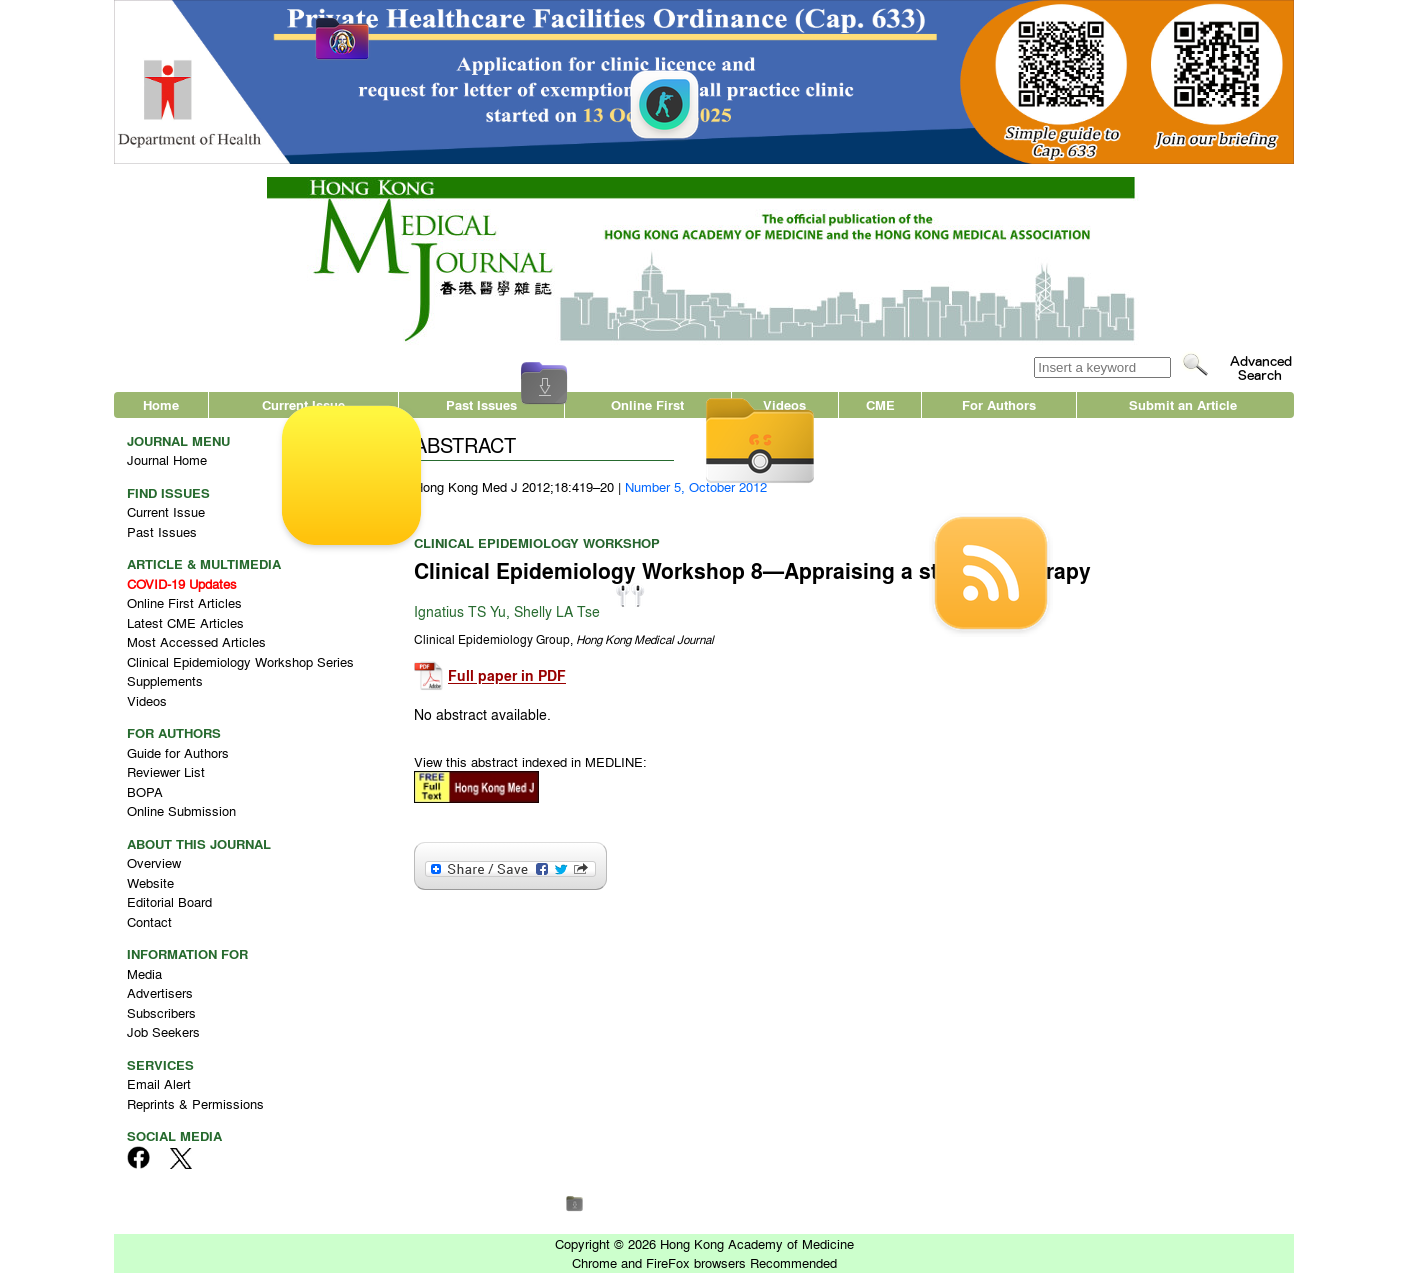 This screenshot has height=1273, width=1408. What do you see at coordinates (544, 383) in the screenshot?
I see `open your downloads folder` at bounding box center [544, 383].